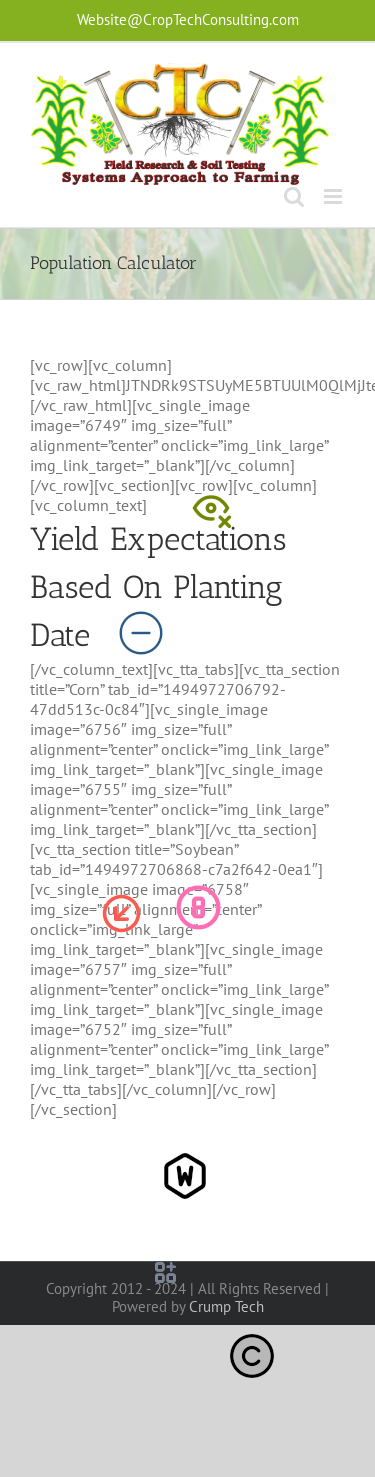  I want to click on hide from view, so click(211, 508).